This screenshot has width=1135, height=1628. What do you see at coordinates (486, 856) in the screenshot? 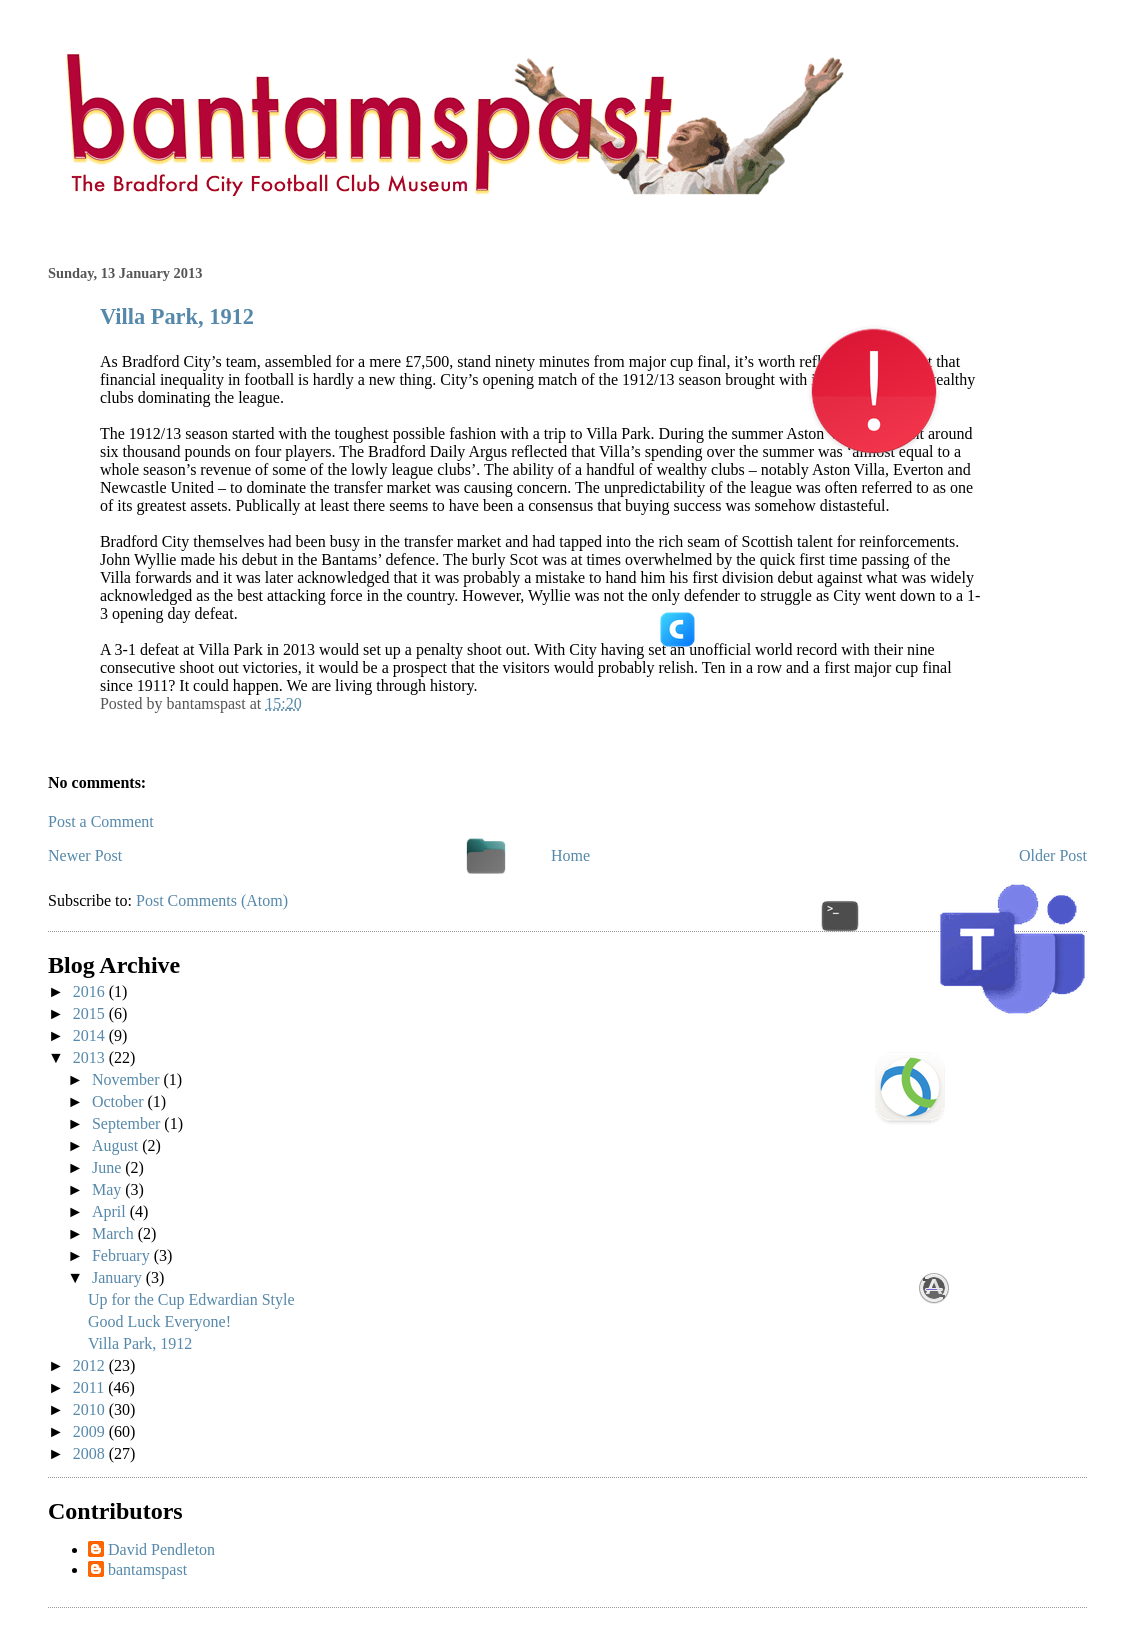
I see `drop file here to move into folder` at bounding box center [486, 856].